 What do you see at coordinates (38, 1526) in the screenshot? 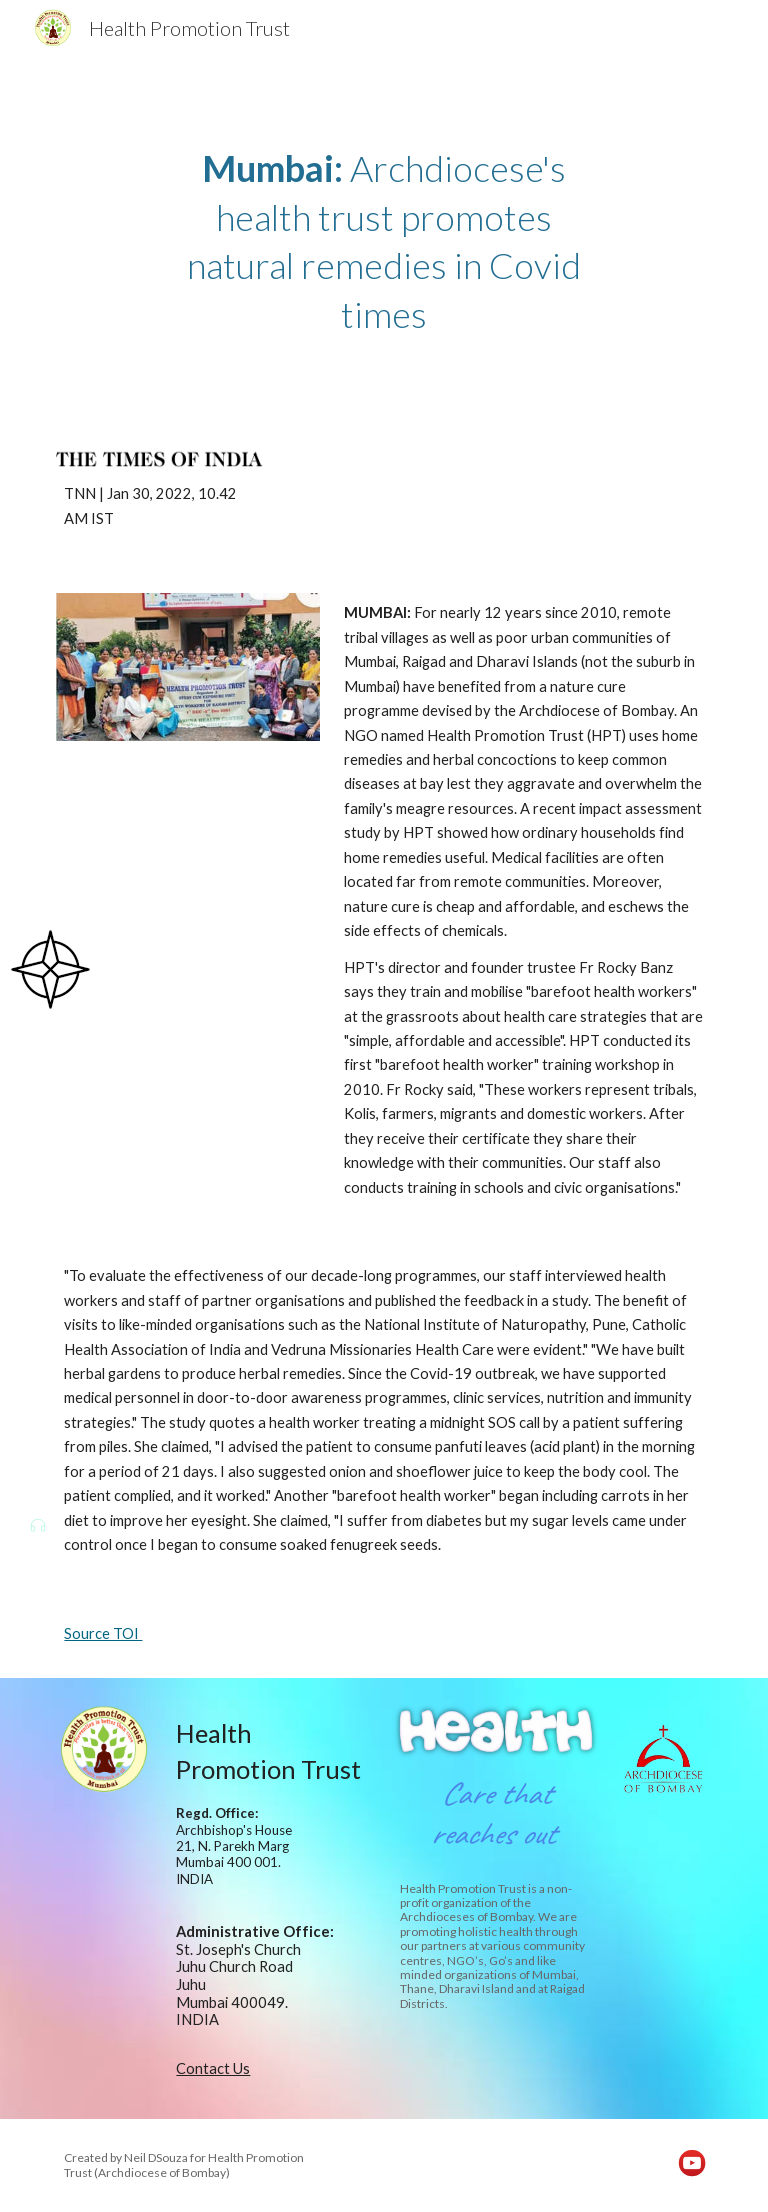
I see `listen to audio or music` at bounding box center [38, 1526].